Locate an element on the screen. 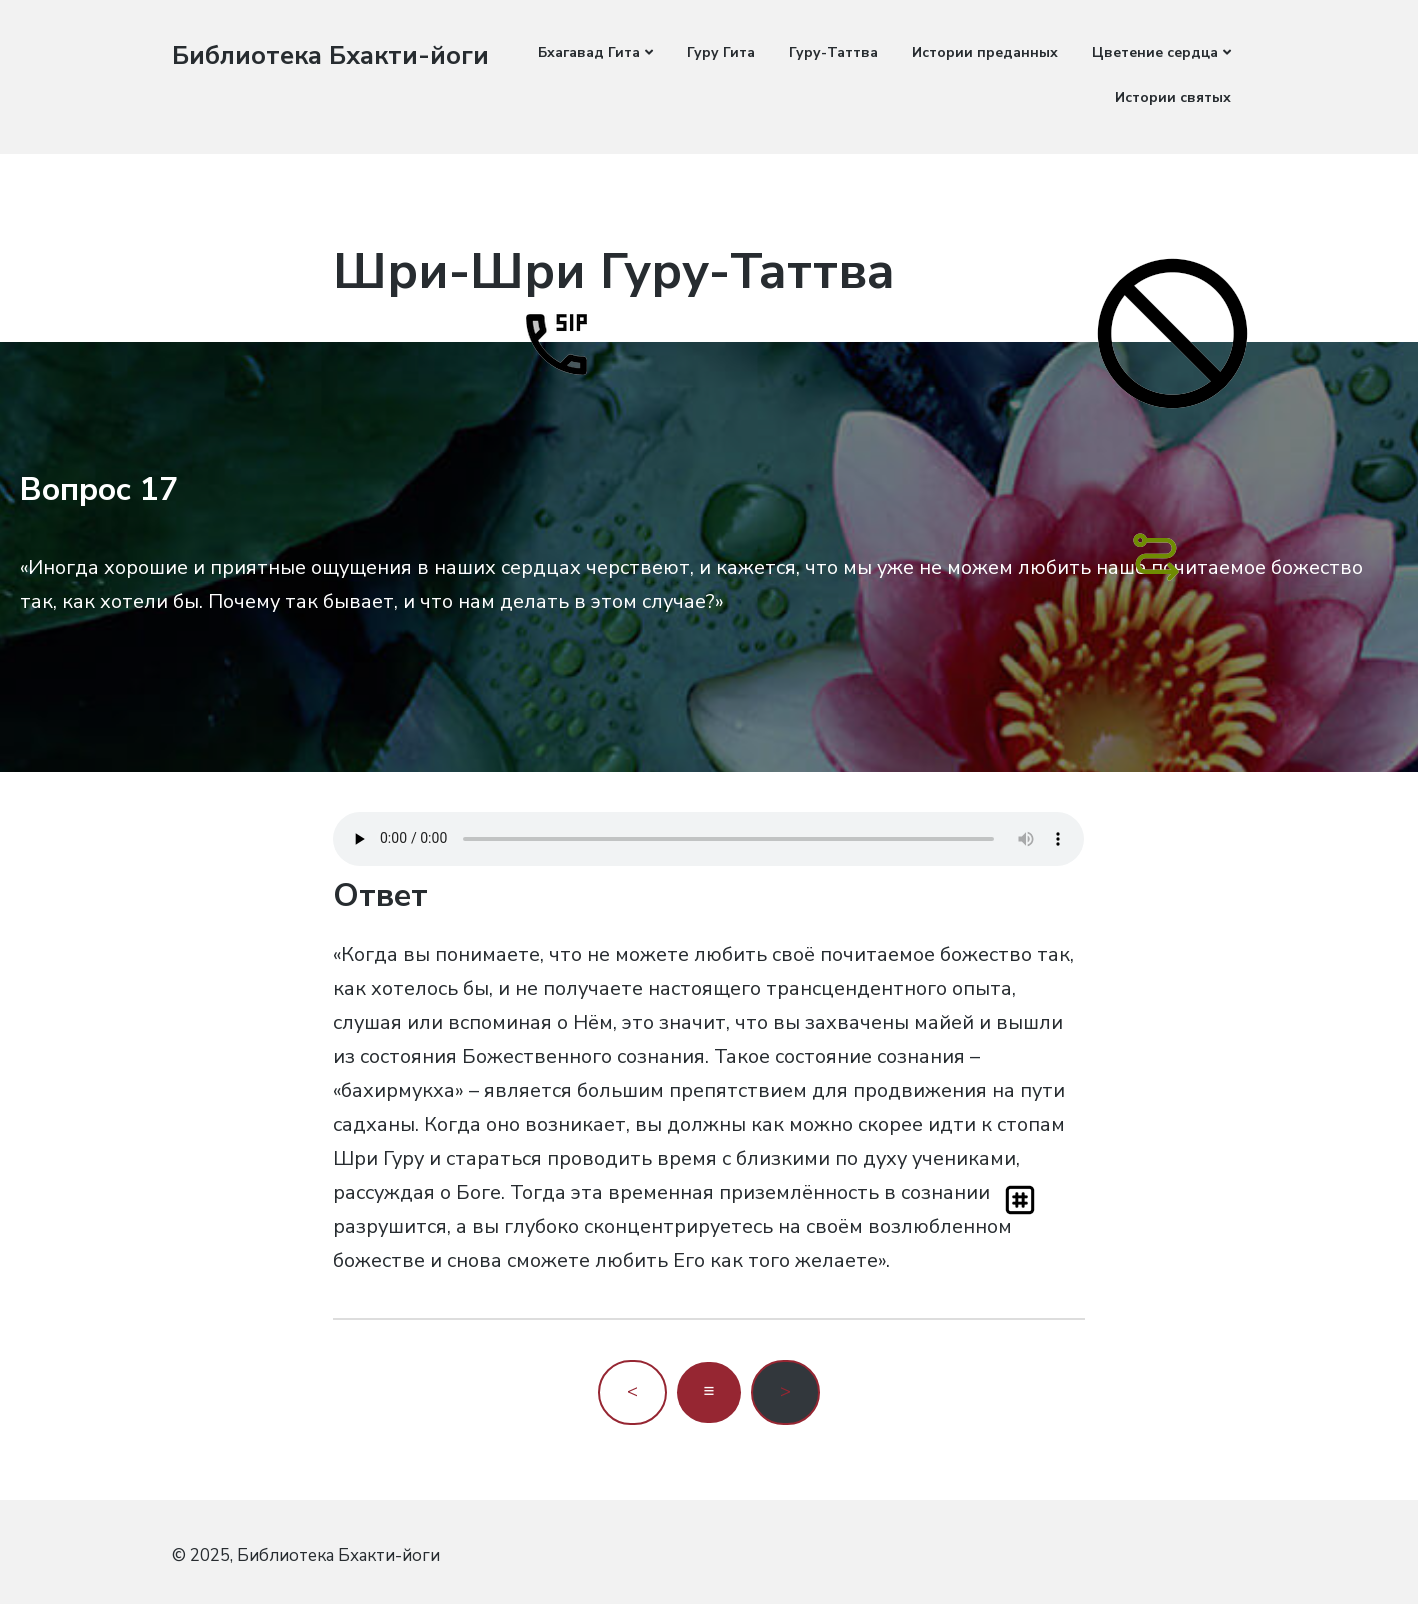 The width and height of the screenshot is (1418, 1615). indicates an s-turn right in navigation directions is located at coordinates (1156, 556).